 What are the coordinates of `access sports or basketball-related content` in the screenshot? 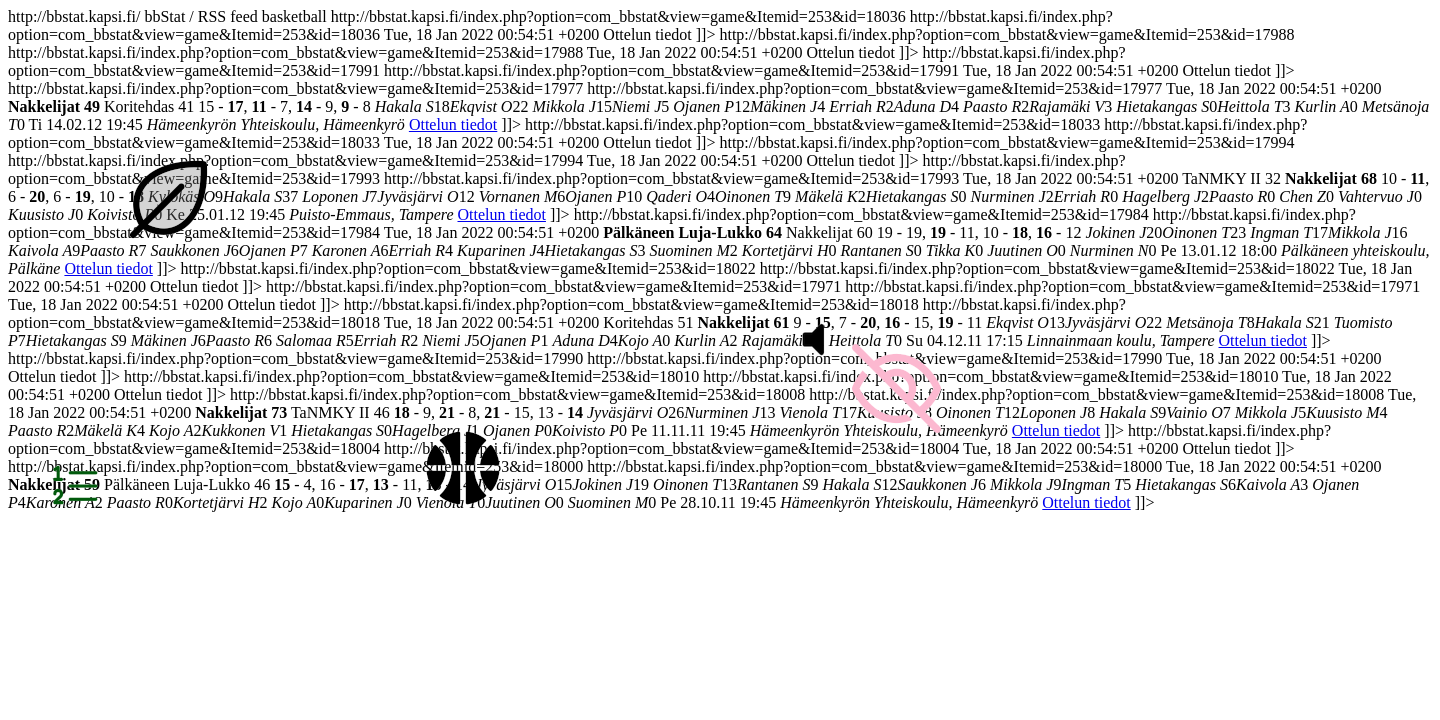 It's located at (463, 468).